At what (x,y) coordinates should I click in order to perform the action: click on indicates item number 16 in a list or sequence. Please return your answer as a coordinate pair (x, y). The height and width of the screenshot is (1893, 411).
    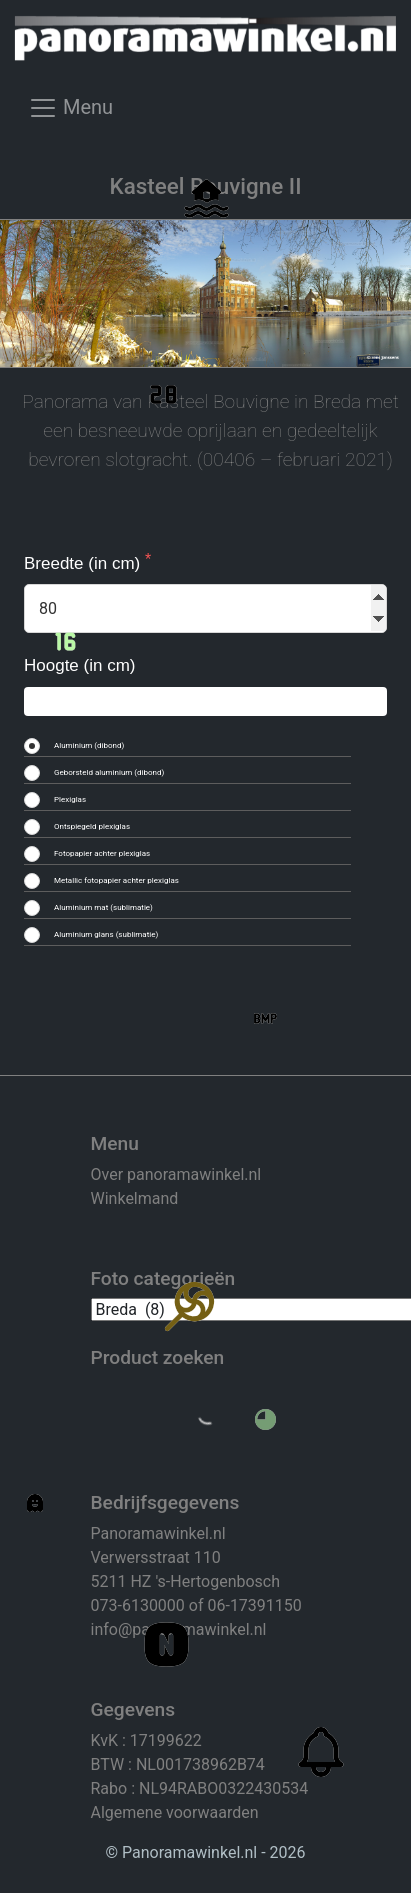
    Looking at the image, I should click on (64, 641).